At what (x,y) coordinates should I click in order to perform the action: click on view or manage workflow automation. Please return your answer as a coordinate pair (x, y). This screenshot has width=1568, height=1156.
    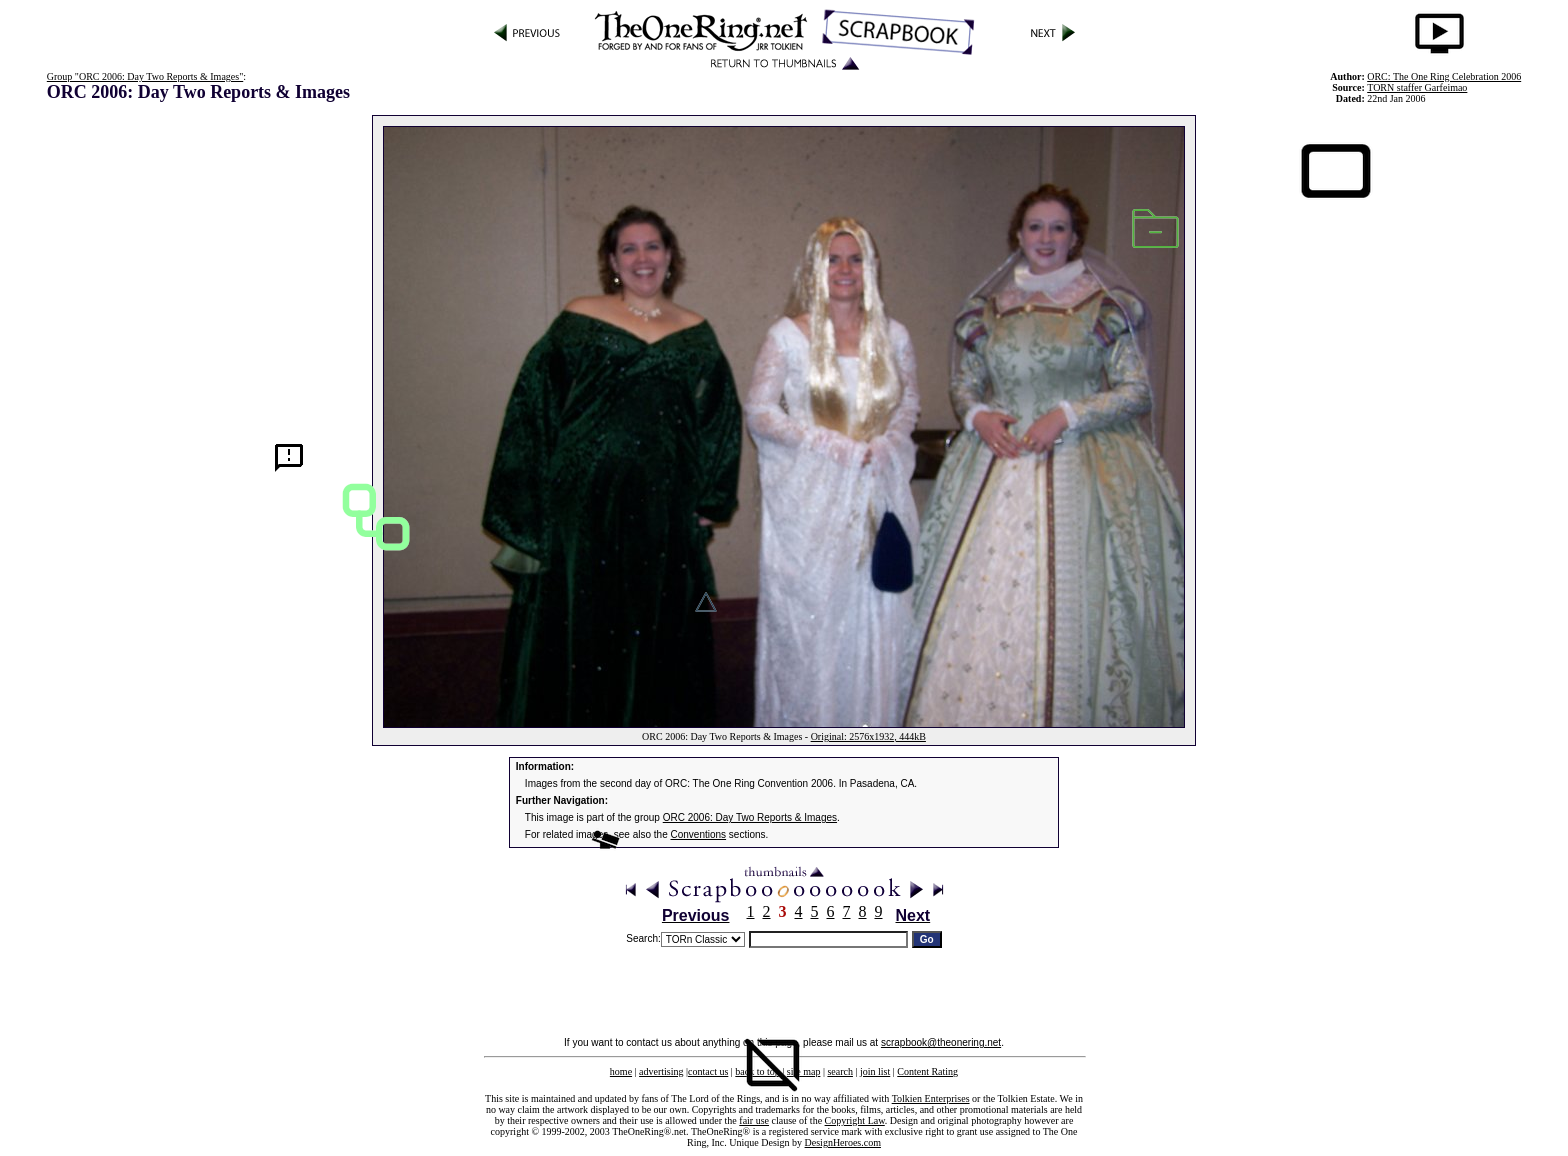
    Looking at the image, I should click on (376, 517).